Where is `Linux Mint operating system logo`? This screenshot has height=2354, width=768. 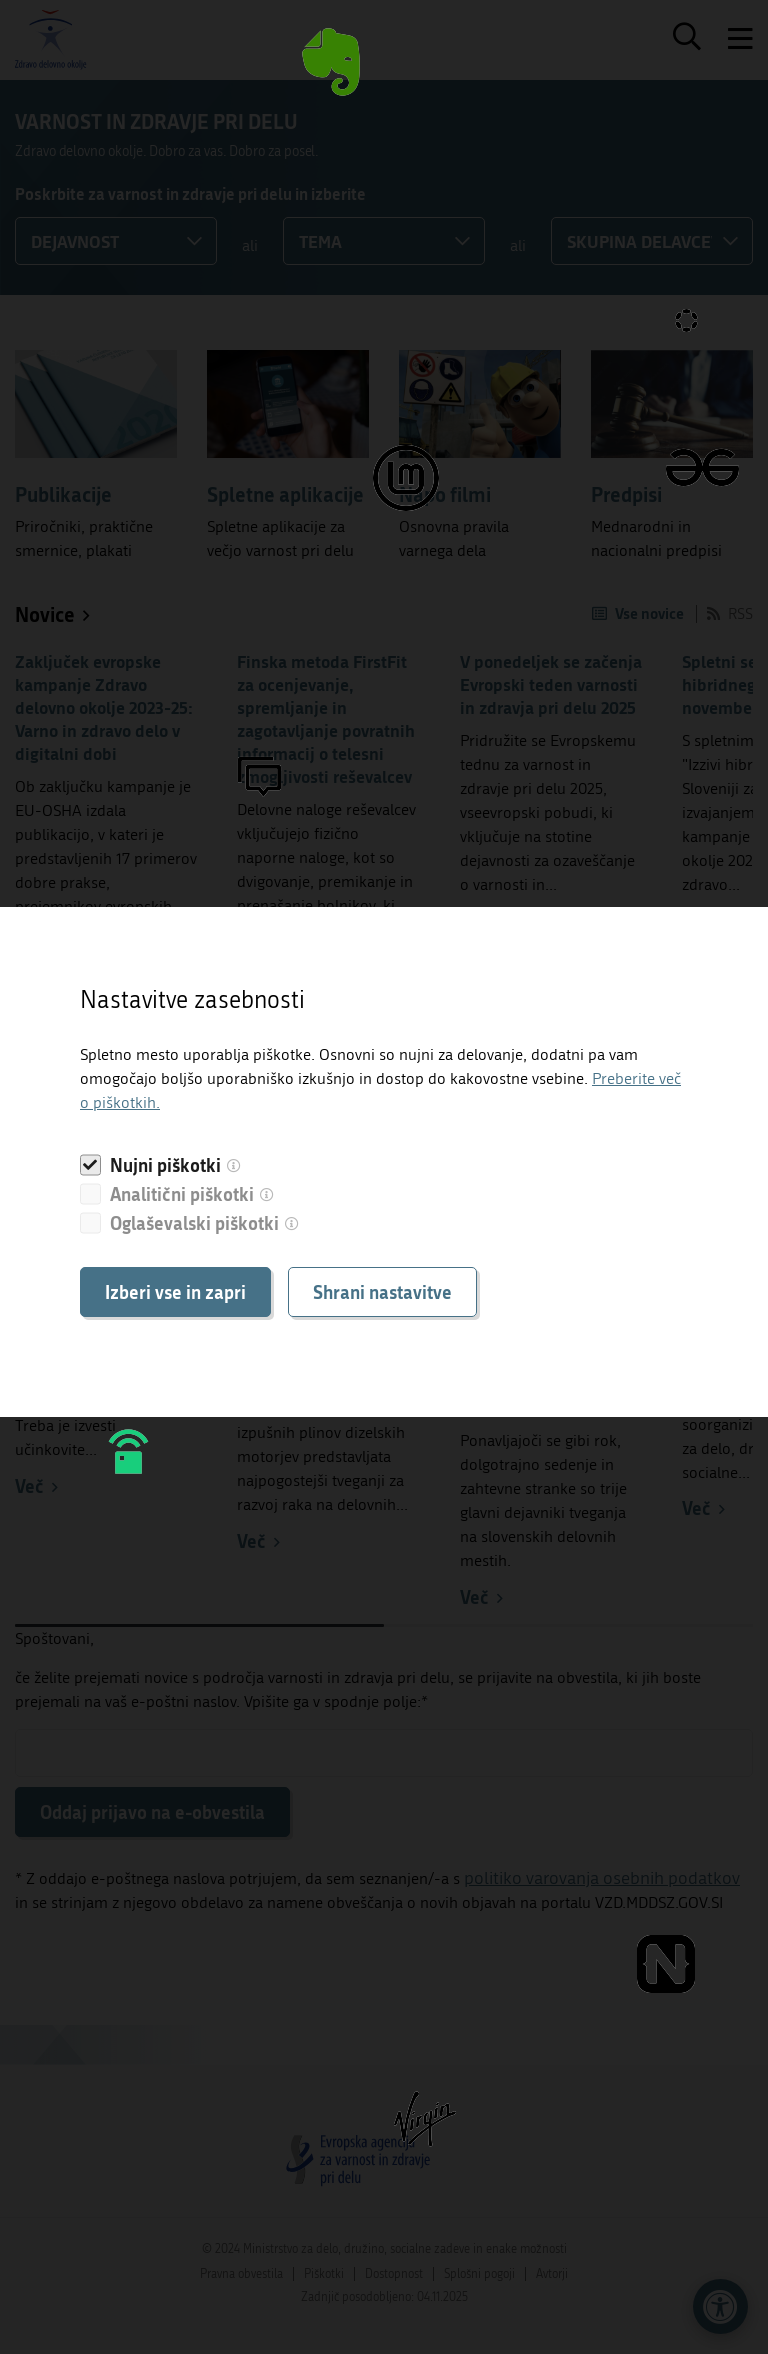
Linux Mint operating system logo is located at coordinates (406, 478).